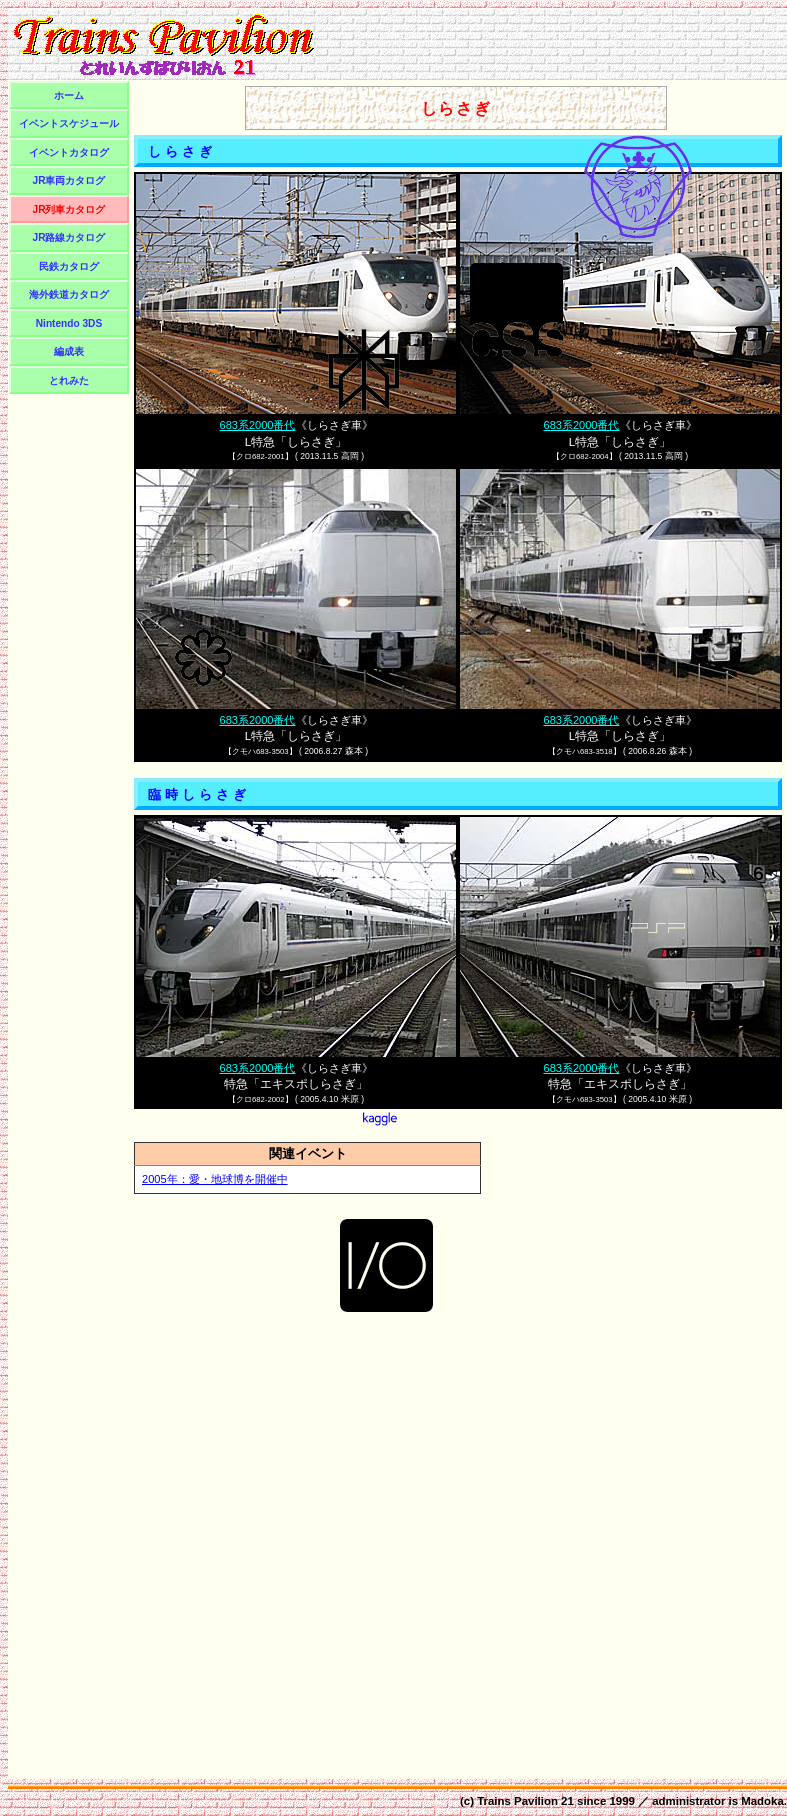  Describe the element at coordinates (658, 928) in the screenshot. I see `playstation portable (PSP) brand logo` at that location.